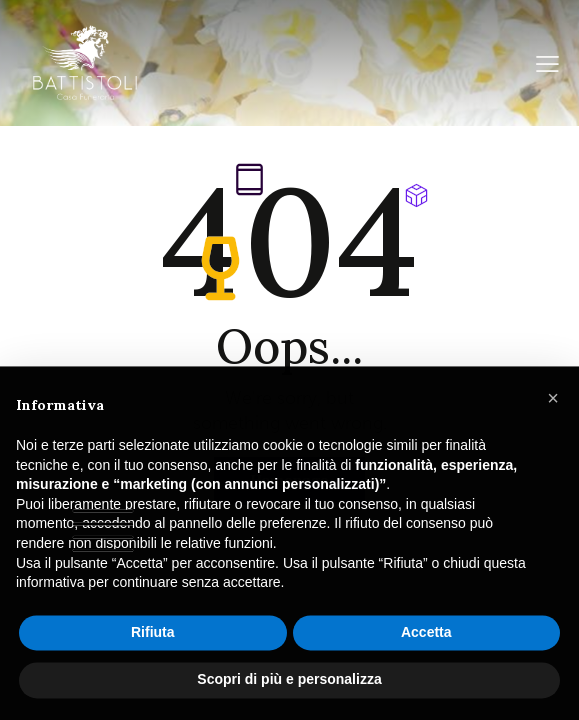  Describe the element at coordinates (103, 532) in the screenshot. I see `justify text alignment` at that location.